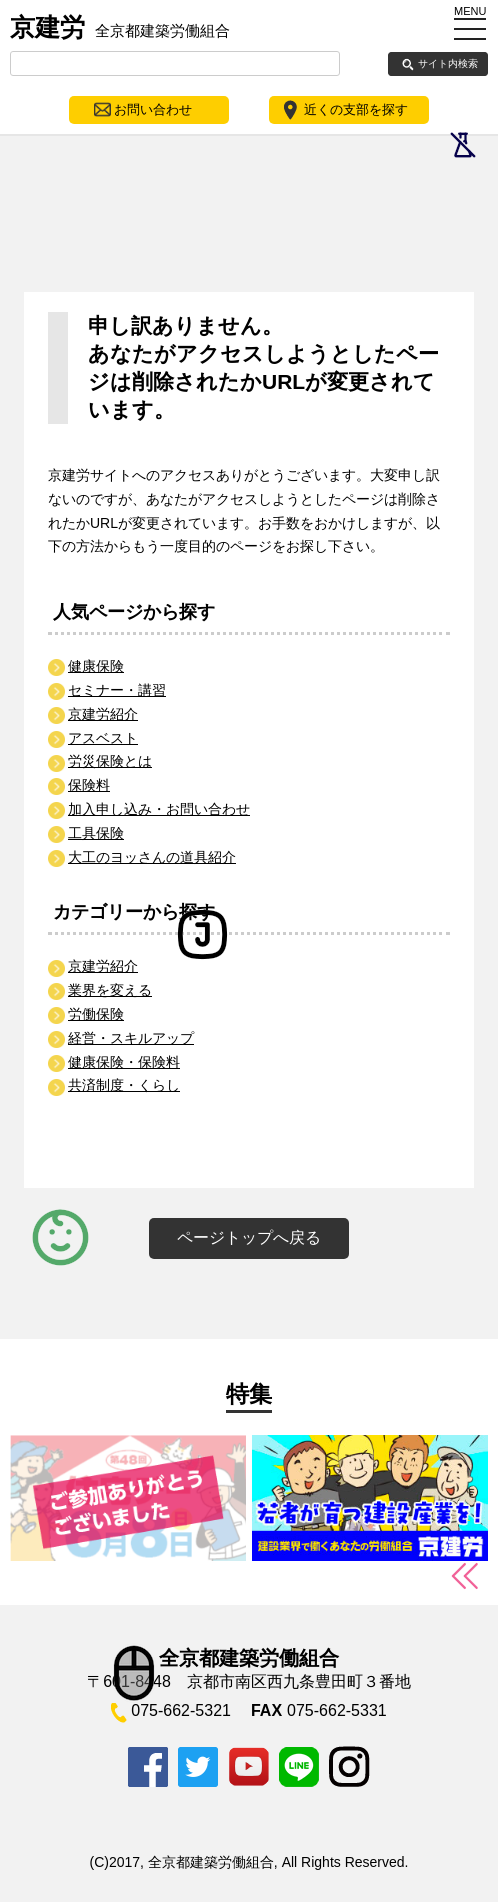  What do you see at coordinates (463, 145) in the screenshot?
I see `disable experimental features` at bounding box center [463, 145].